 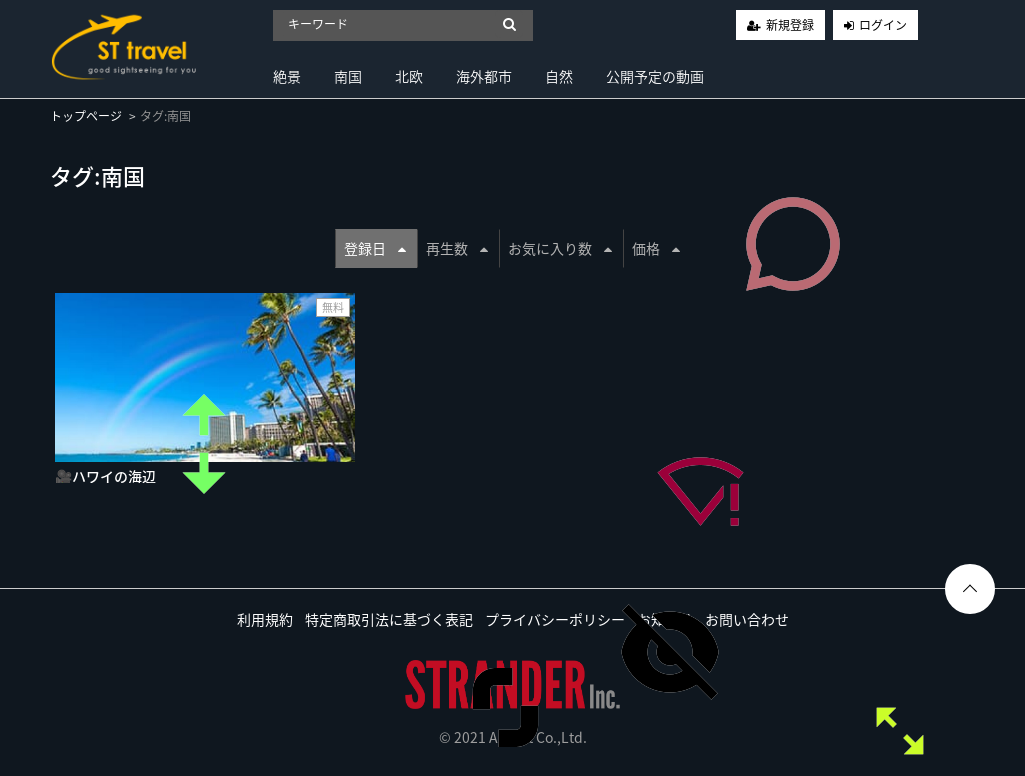 What do you see at coordinates (670, 652) in the screenshot?
I see `hide password or sensitive content` at bounding box center [670, 652].